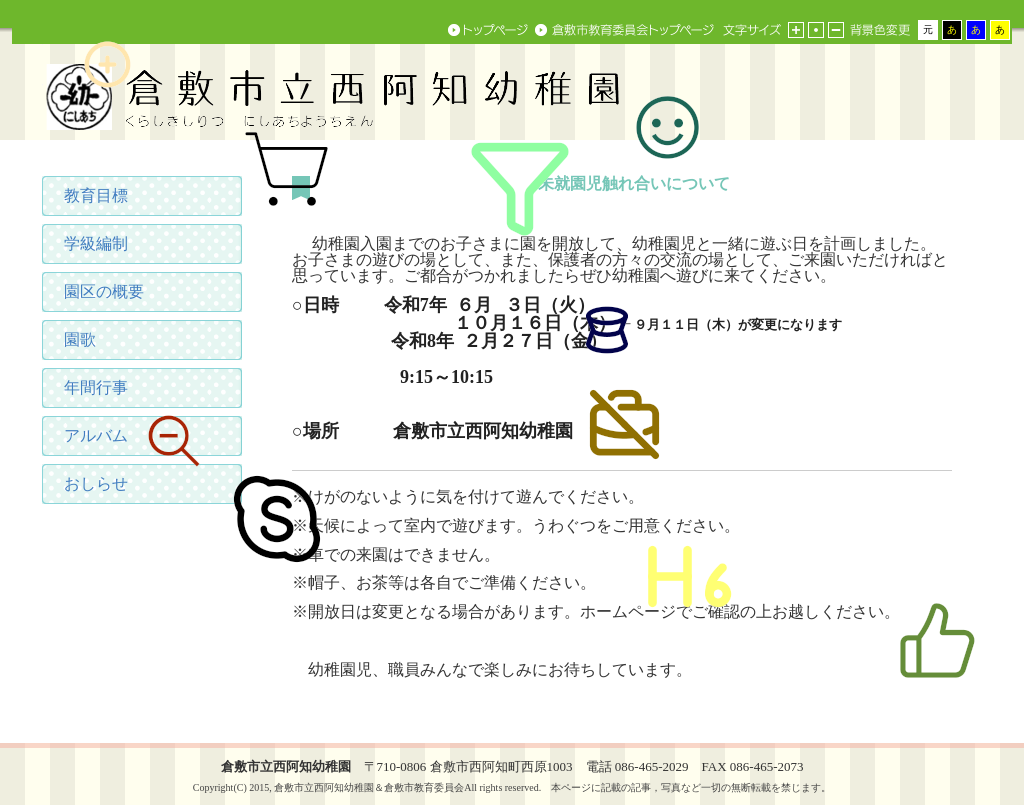 Image resolution: width=1024 pixels, height=805 pixels. I want to click on add a new item, so click(107, 64).